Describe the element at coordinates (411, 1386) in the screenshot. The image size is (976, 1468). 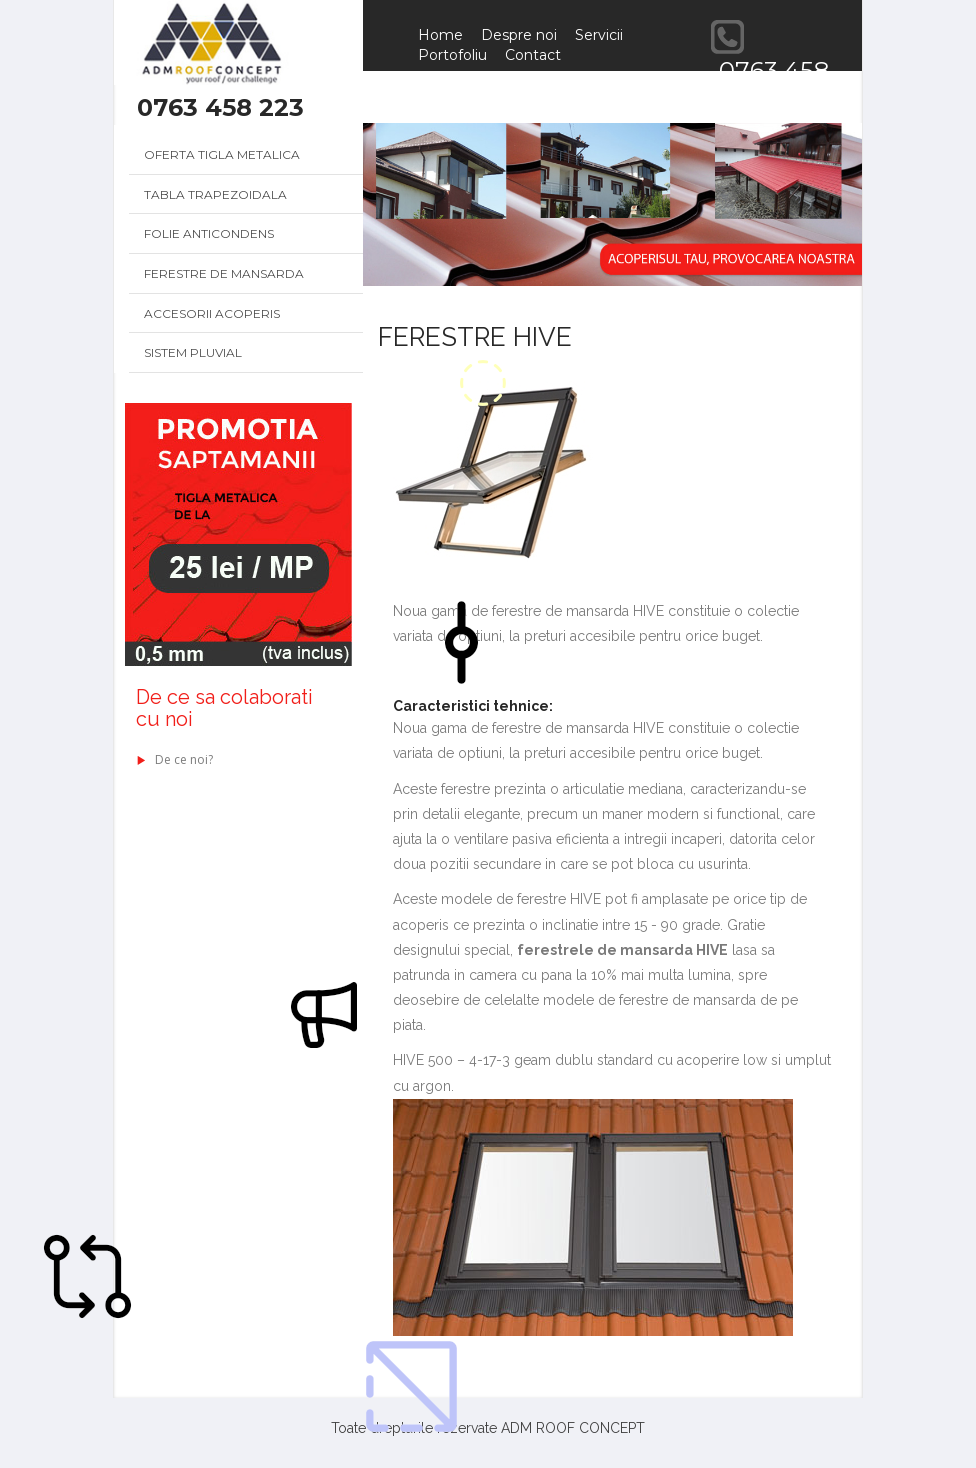
I see `invert current selection` at that location.